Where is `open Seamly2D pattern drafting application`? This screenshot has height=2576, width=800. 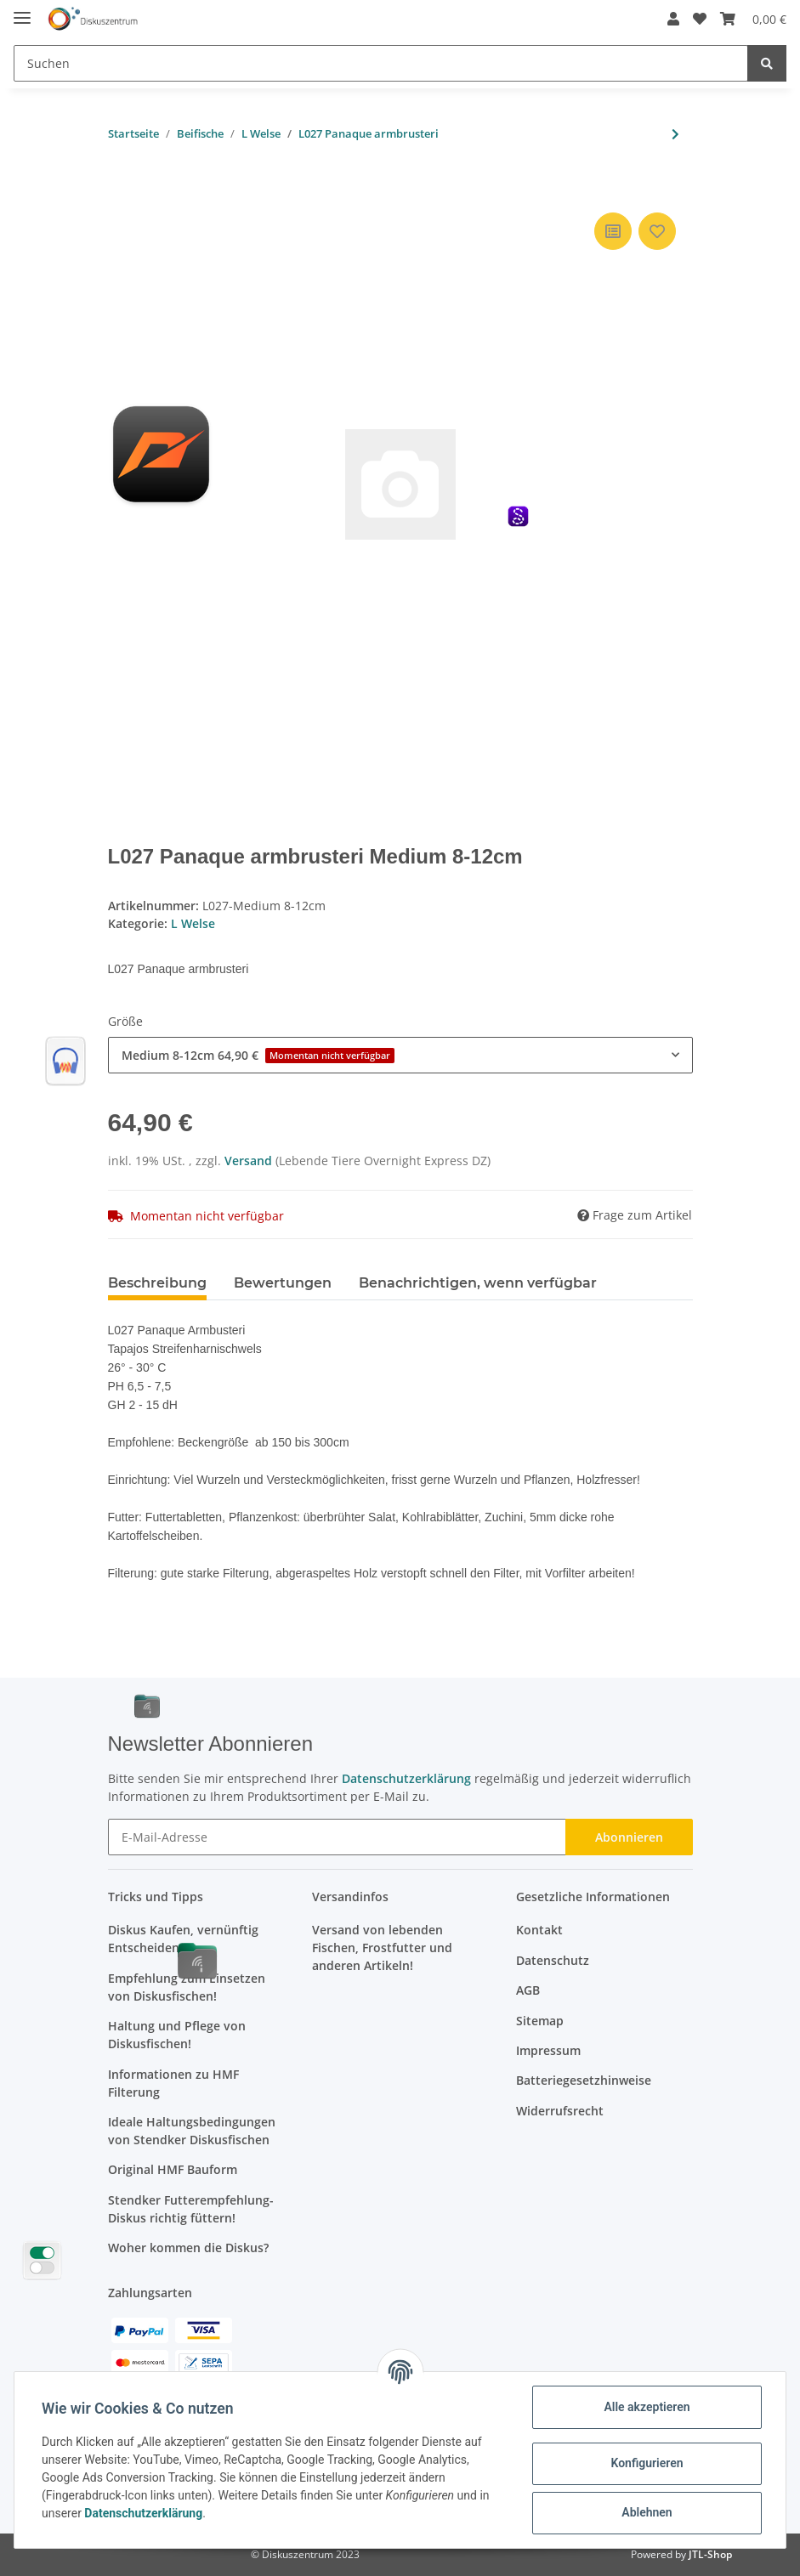
open Seamly2D pattern drafting application is located at coordinates (518, 516).